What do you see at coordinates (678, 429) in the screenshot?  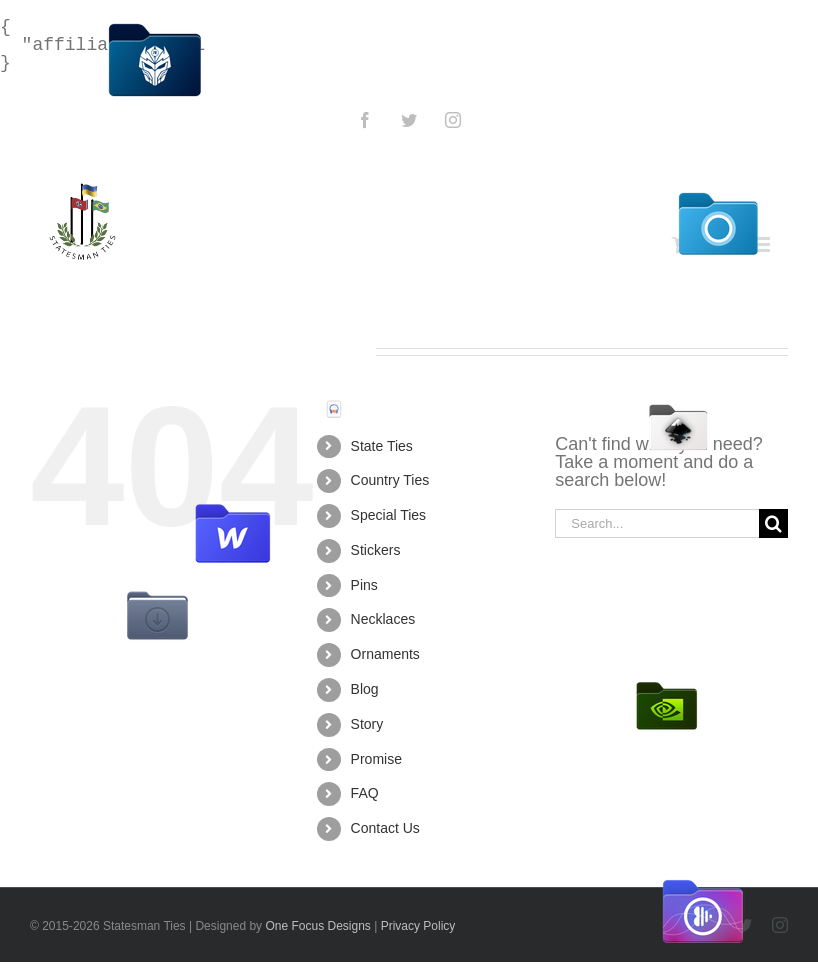 I see `open inkscape project files folder` at bounding box center [678, 429].